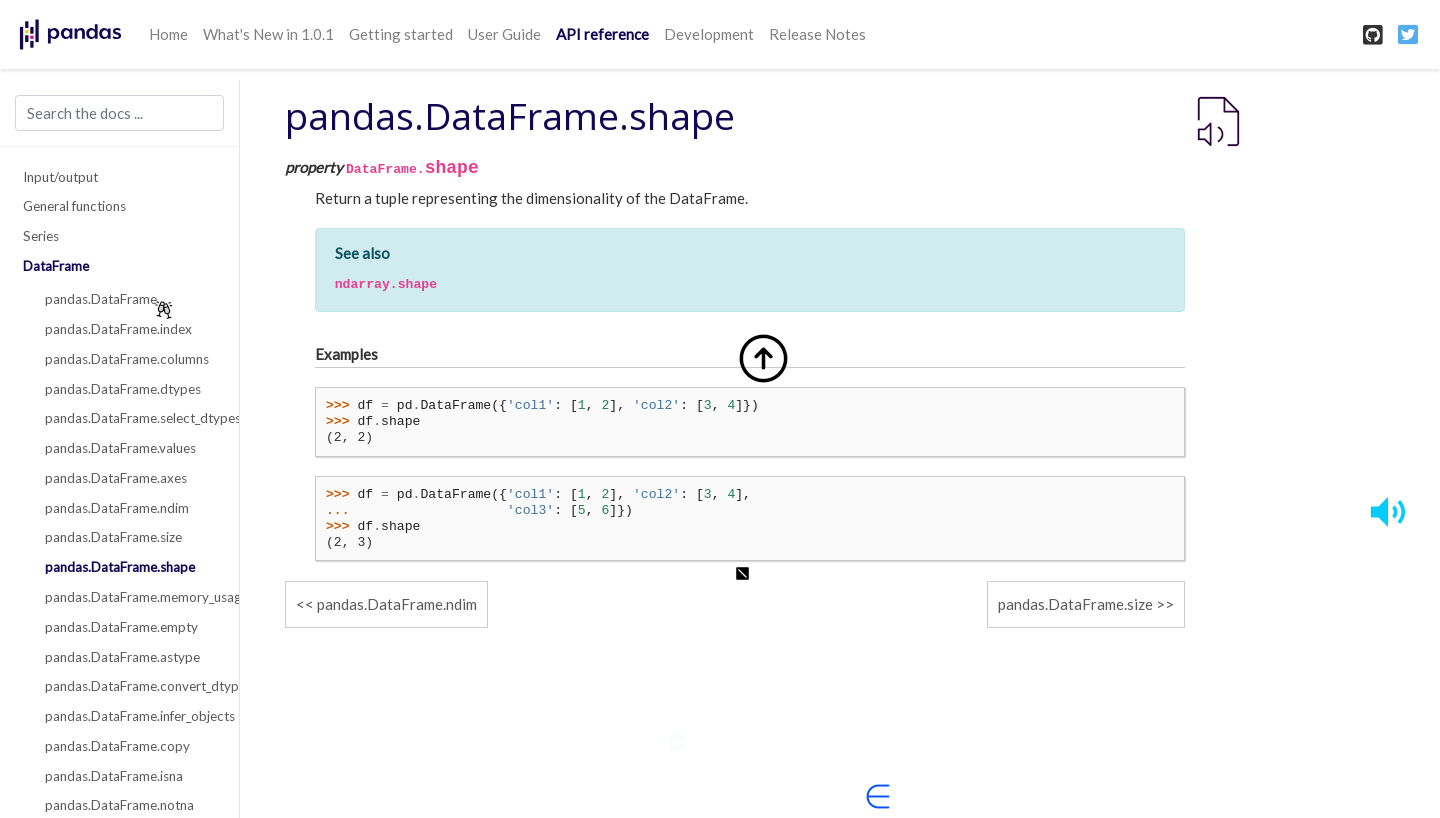 This screenshot has height=818, width=1440. What do you see at coordinates (677, 742) in the screenshot?
I see `pentagon shape indicator` at bounding box center [677, 742].